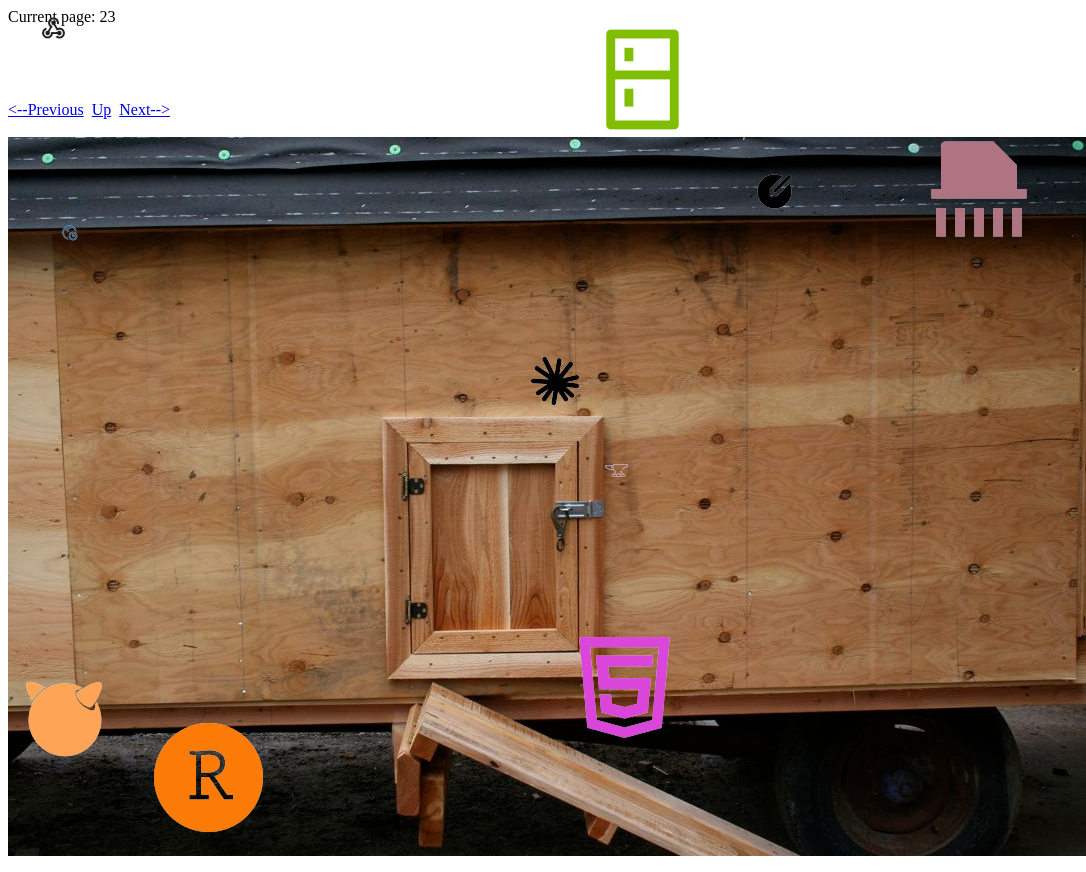 This screenshot has width=1086, height=872. I want to click on permanently delete or shred a document, so click(979, 189).